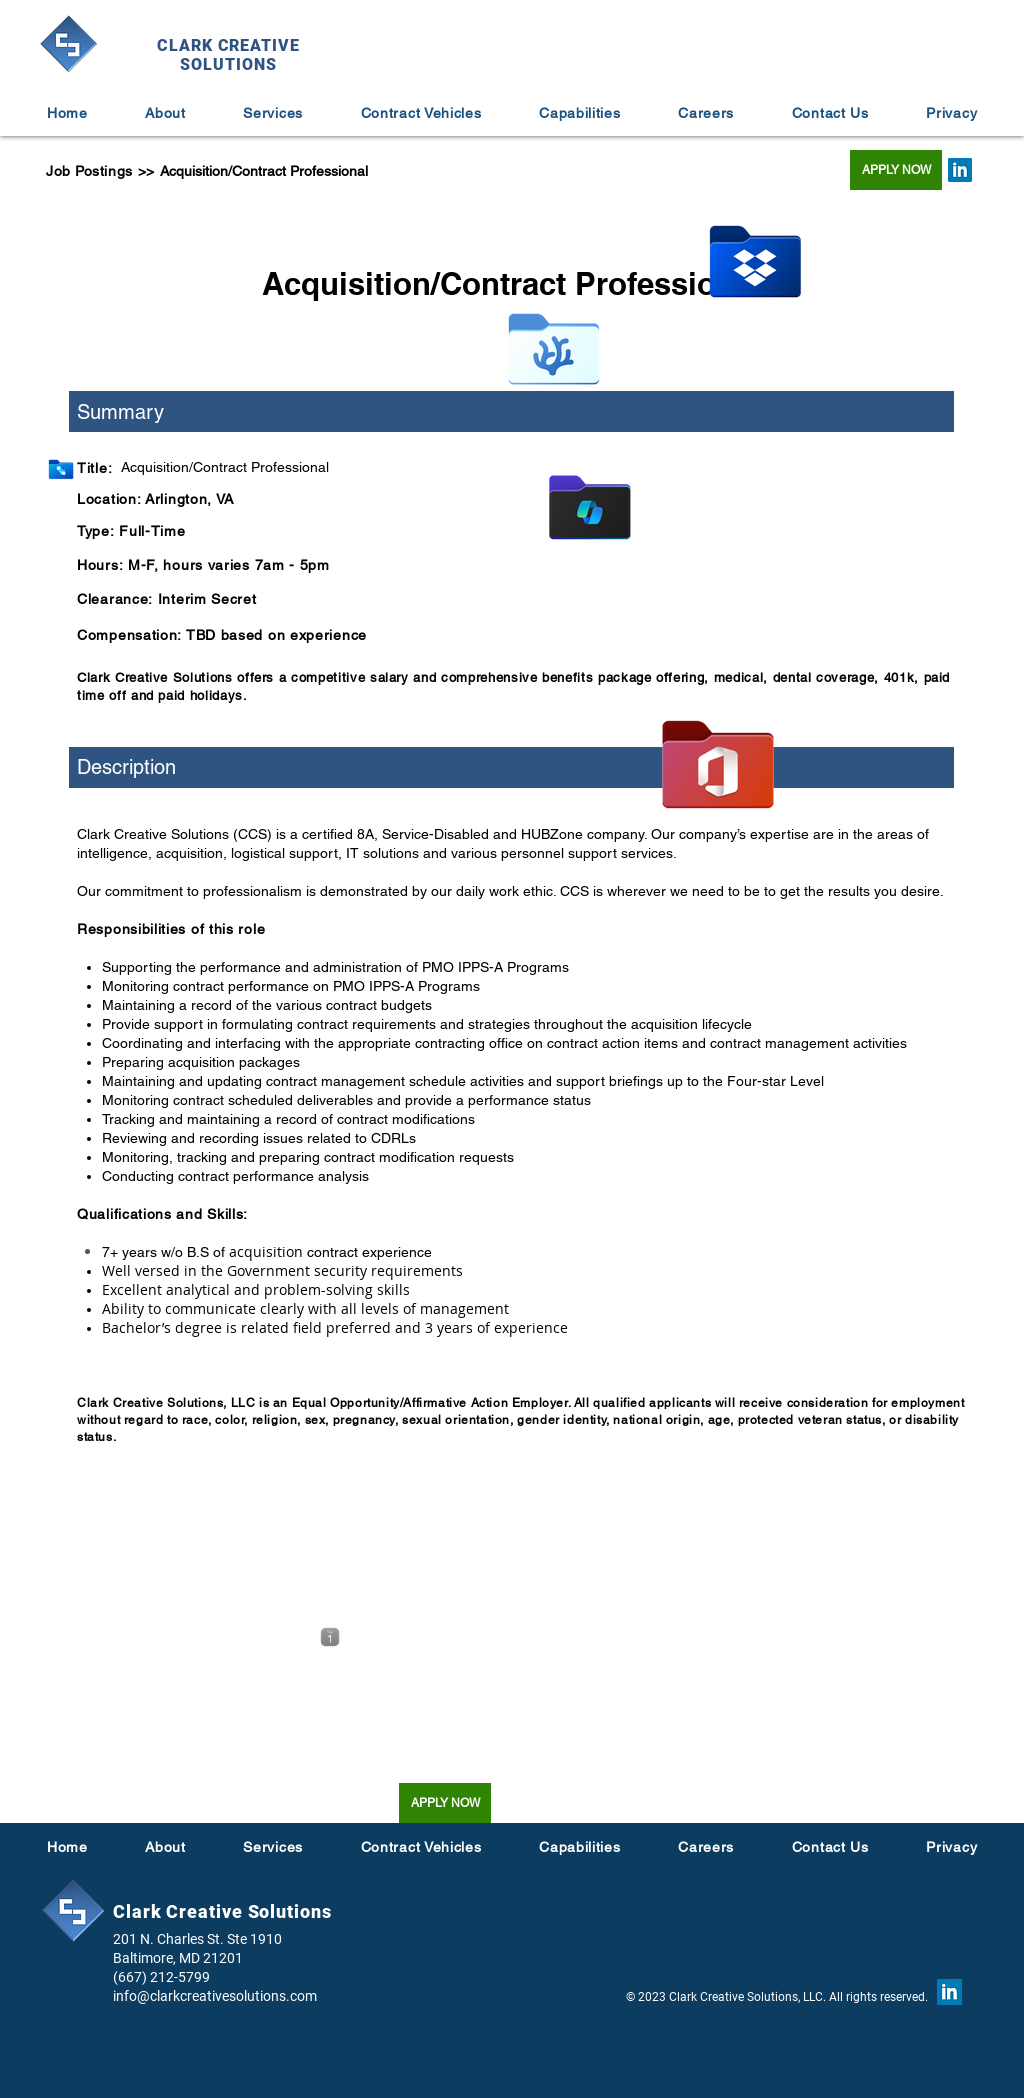 This screenshot has height=2098, width=1024. Describe the element at coordinates (755, 264) in the screenshot. I see `open your Dropbox synced folder` at that location.